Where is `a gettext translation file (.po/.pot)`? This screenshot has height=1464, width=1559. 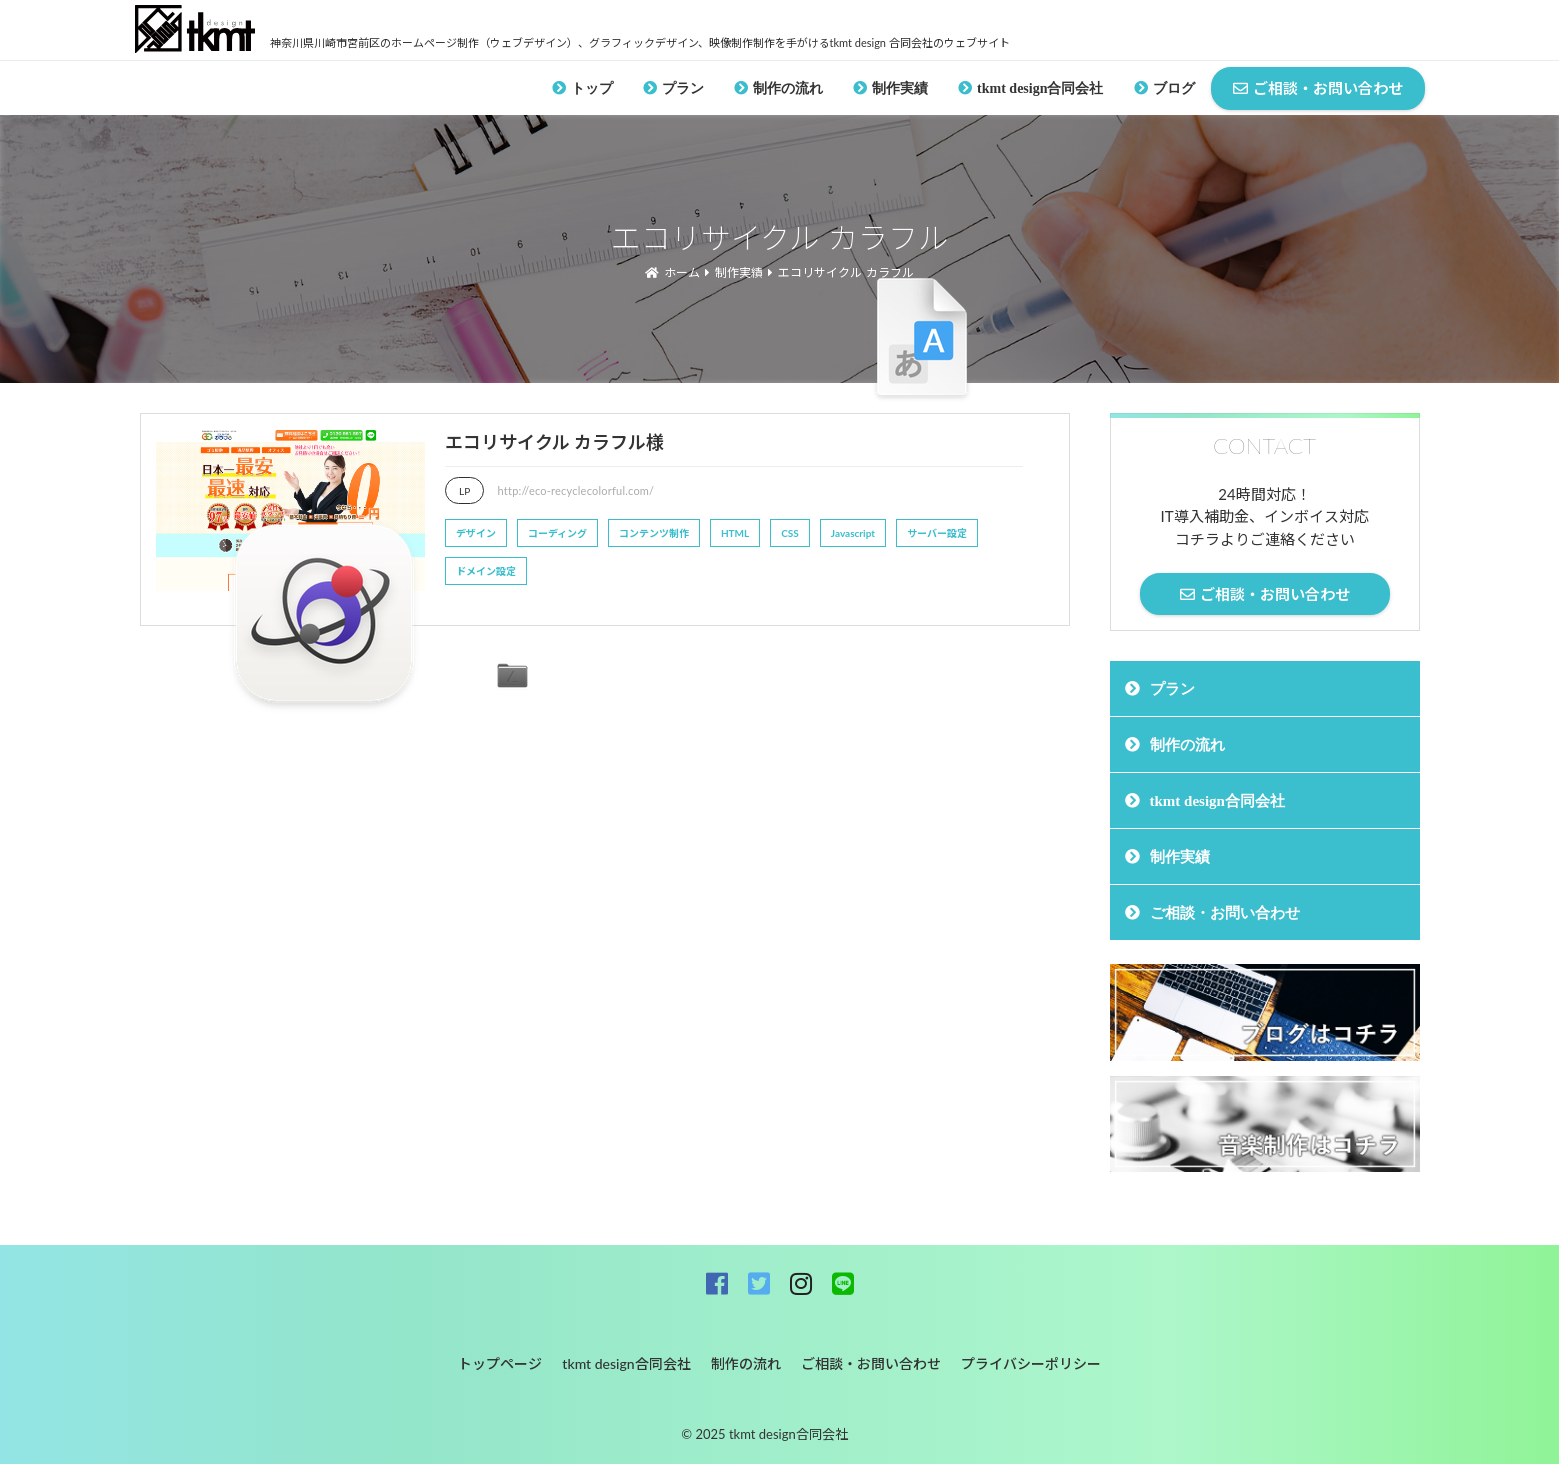 a gettext translation file (.po/.pot) is located at coordinates (922, 339).